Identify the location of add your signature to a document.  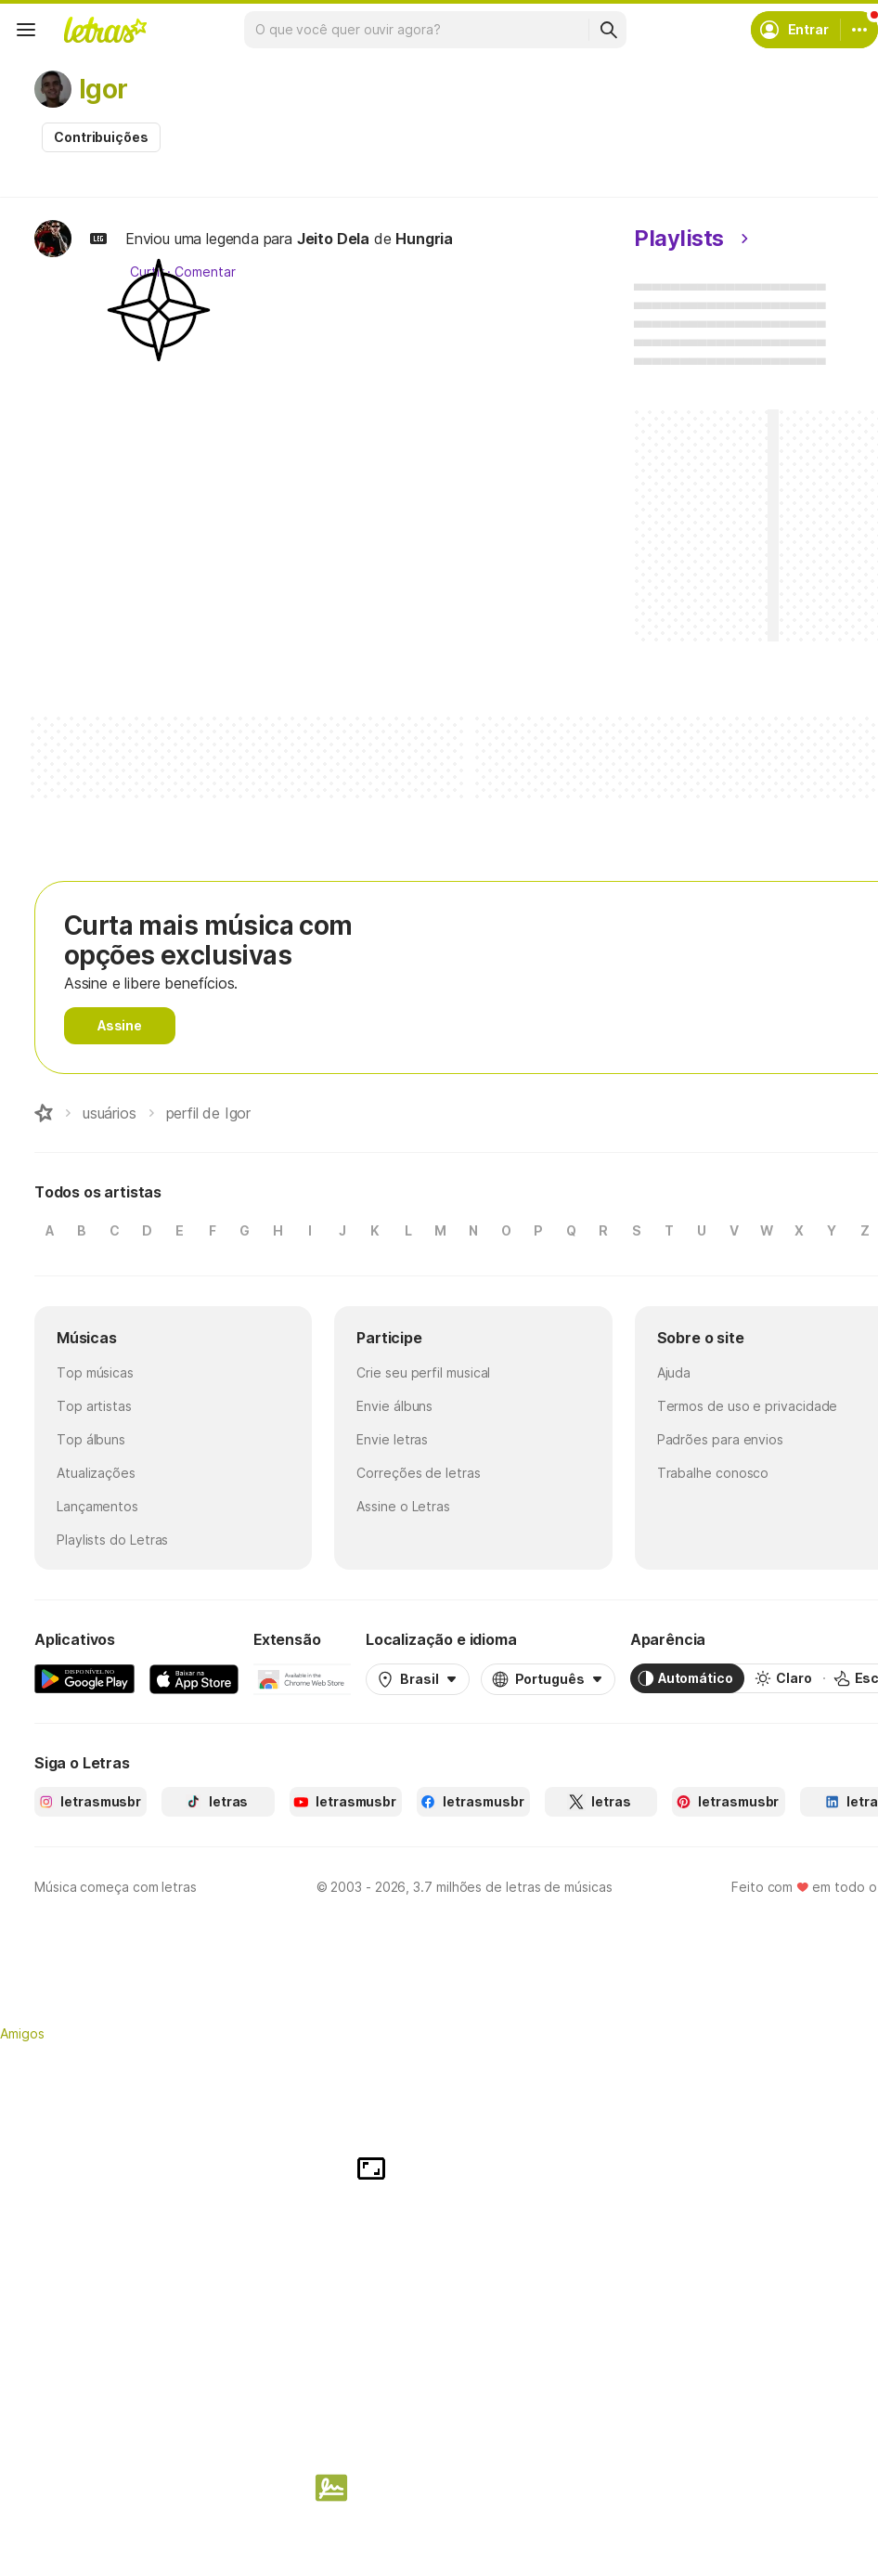
(331, 2488).